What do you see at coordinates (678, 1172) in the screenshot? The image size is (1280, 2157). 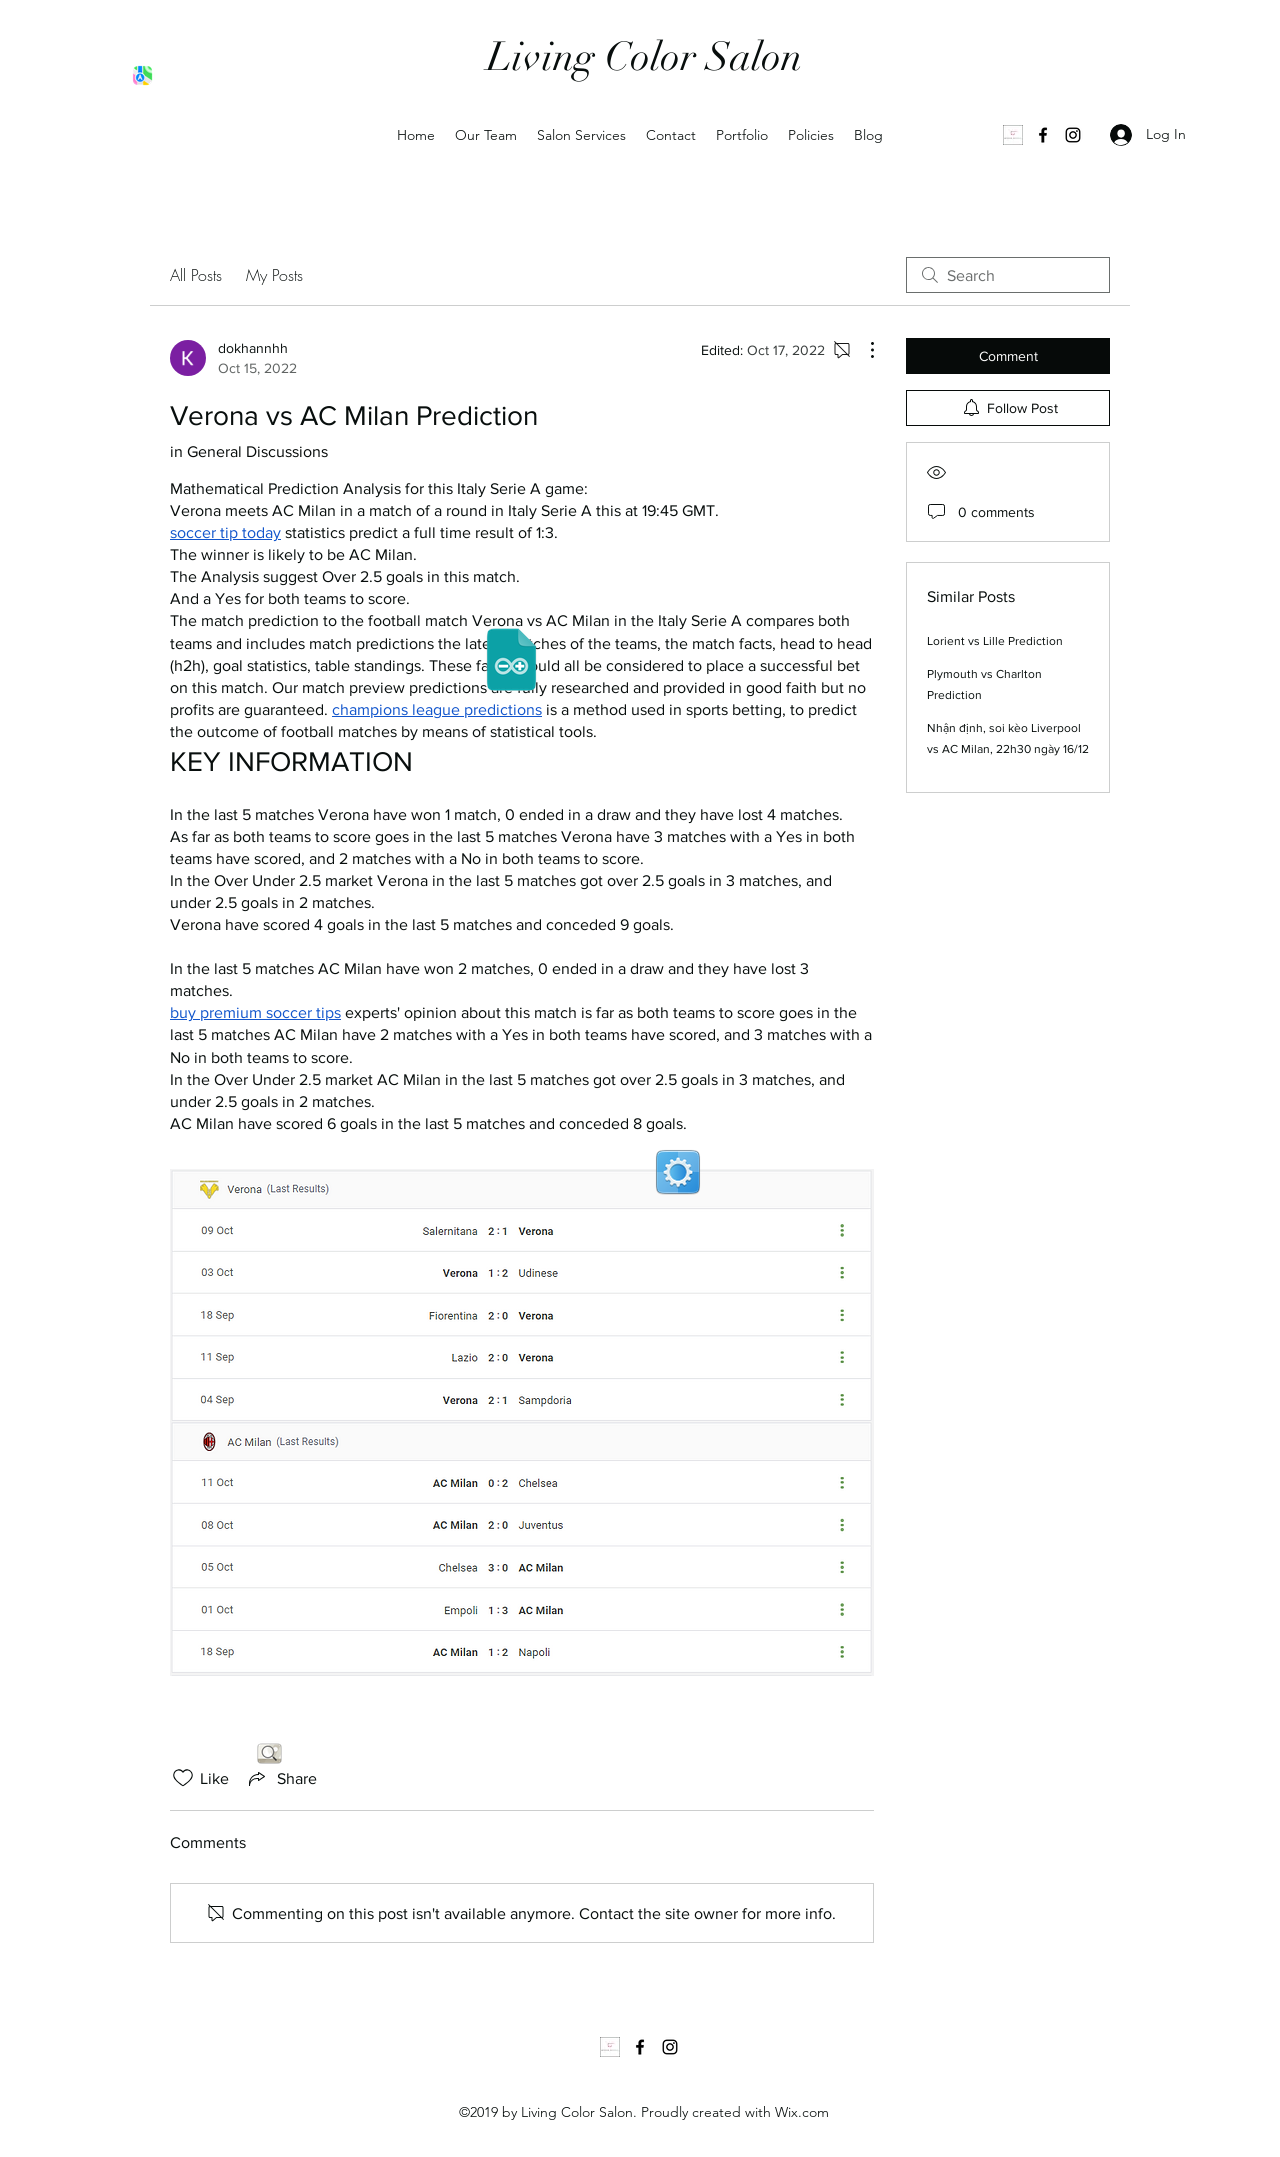 I see `open default applications settings` at bounding box center [678, 1172].